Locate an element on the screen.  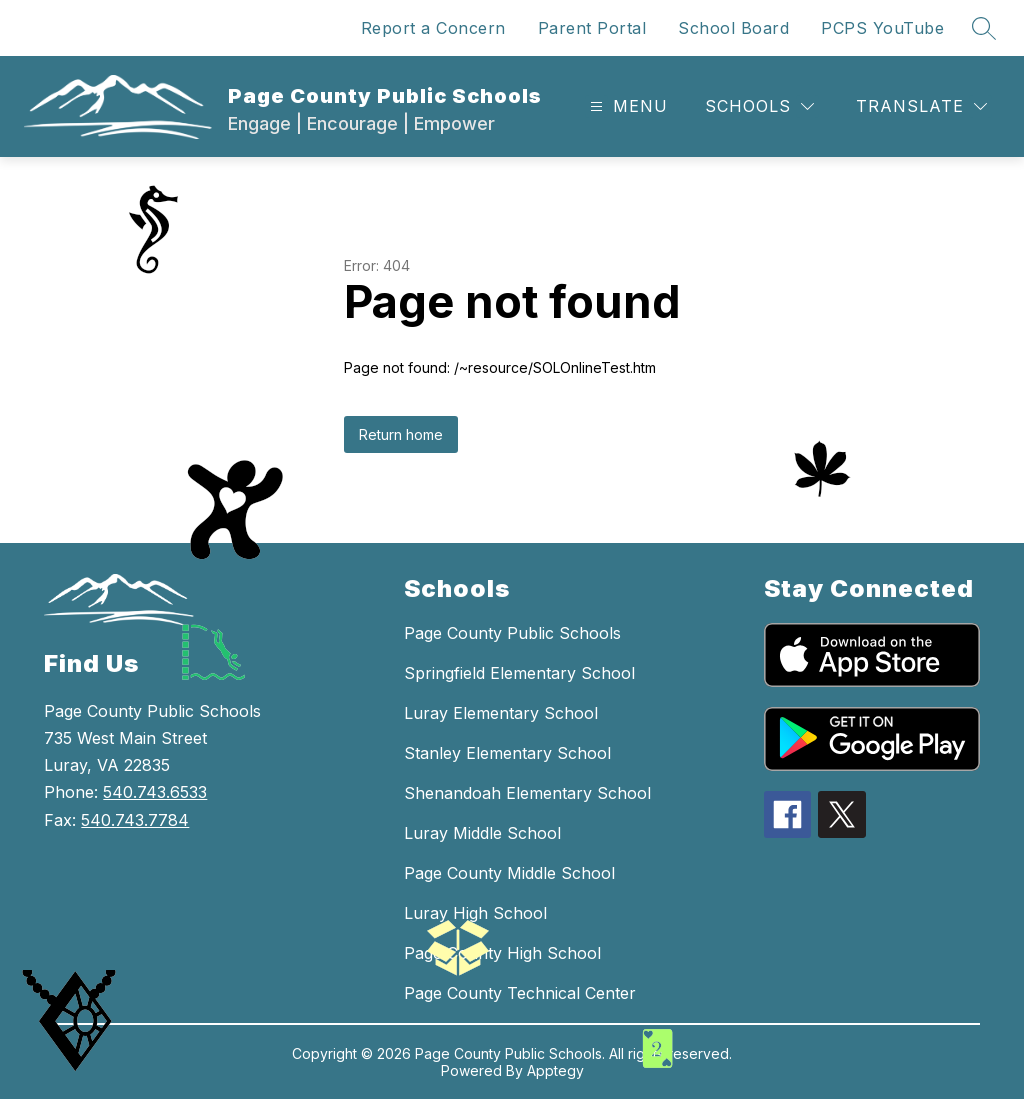
access swimming pool or diving activities is located at coordinates (213, 649).